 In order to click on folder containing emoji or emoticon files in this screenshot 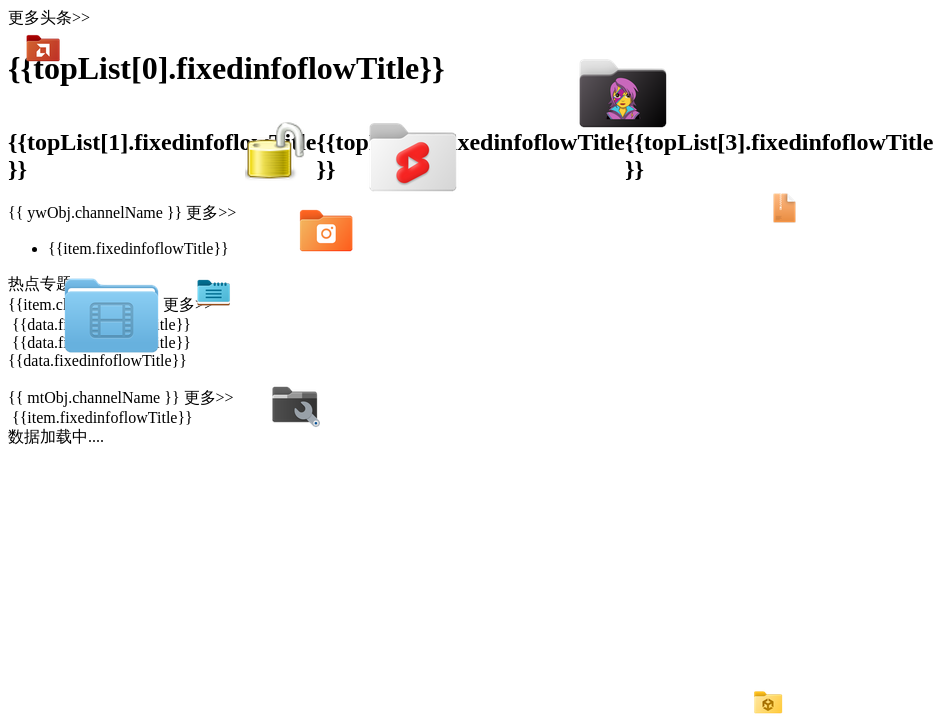, I will do `click(622, 95)`.